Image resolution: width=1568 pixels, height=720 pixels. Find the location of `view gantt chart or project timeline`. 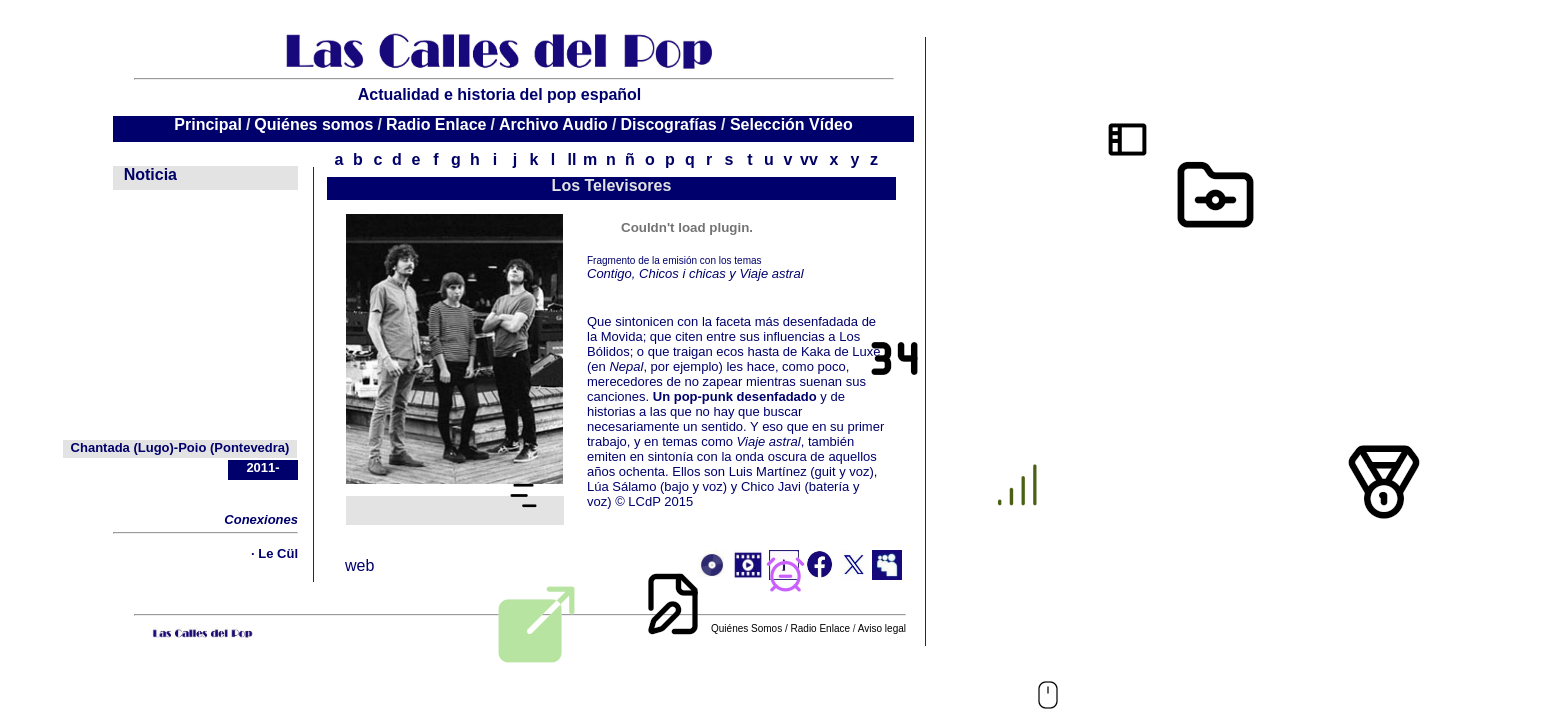

view gantt chart or project timeline is located at coordinates (523, 495).